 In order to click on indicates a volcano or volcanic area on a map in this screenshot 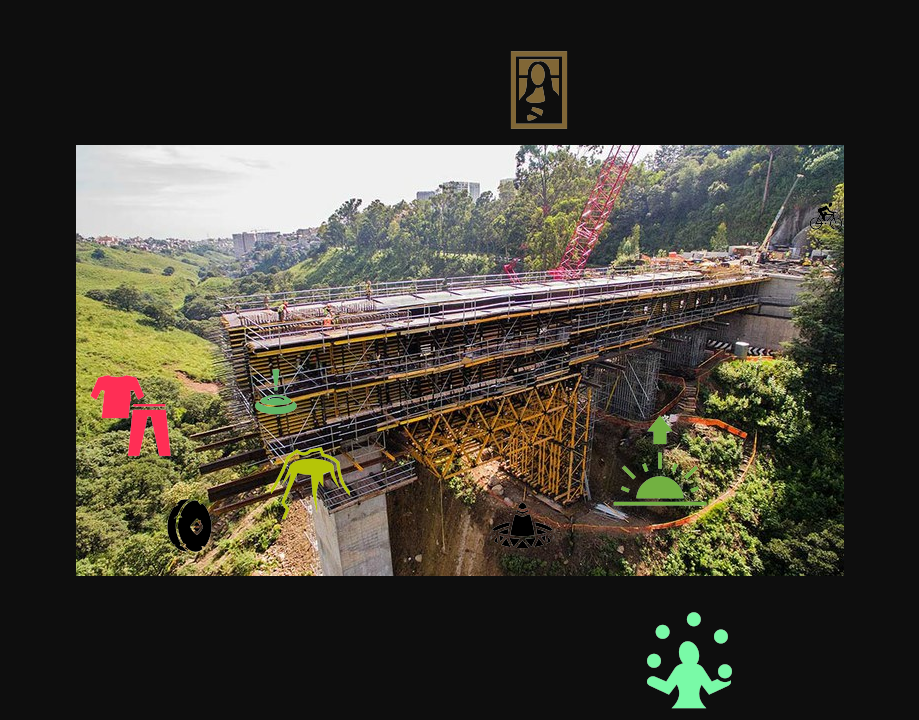, I will do `click(310, 479)`.